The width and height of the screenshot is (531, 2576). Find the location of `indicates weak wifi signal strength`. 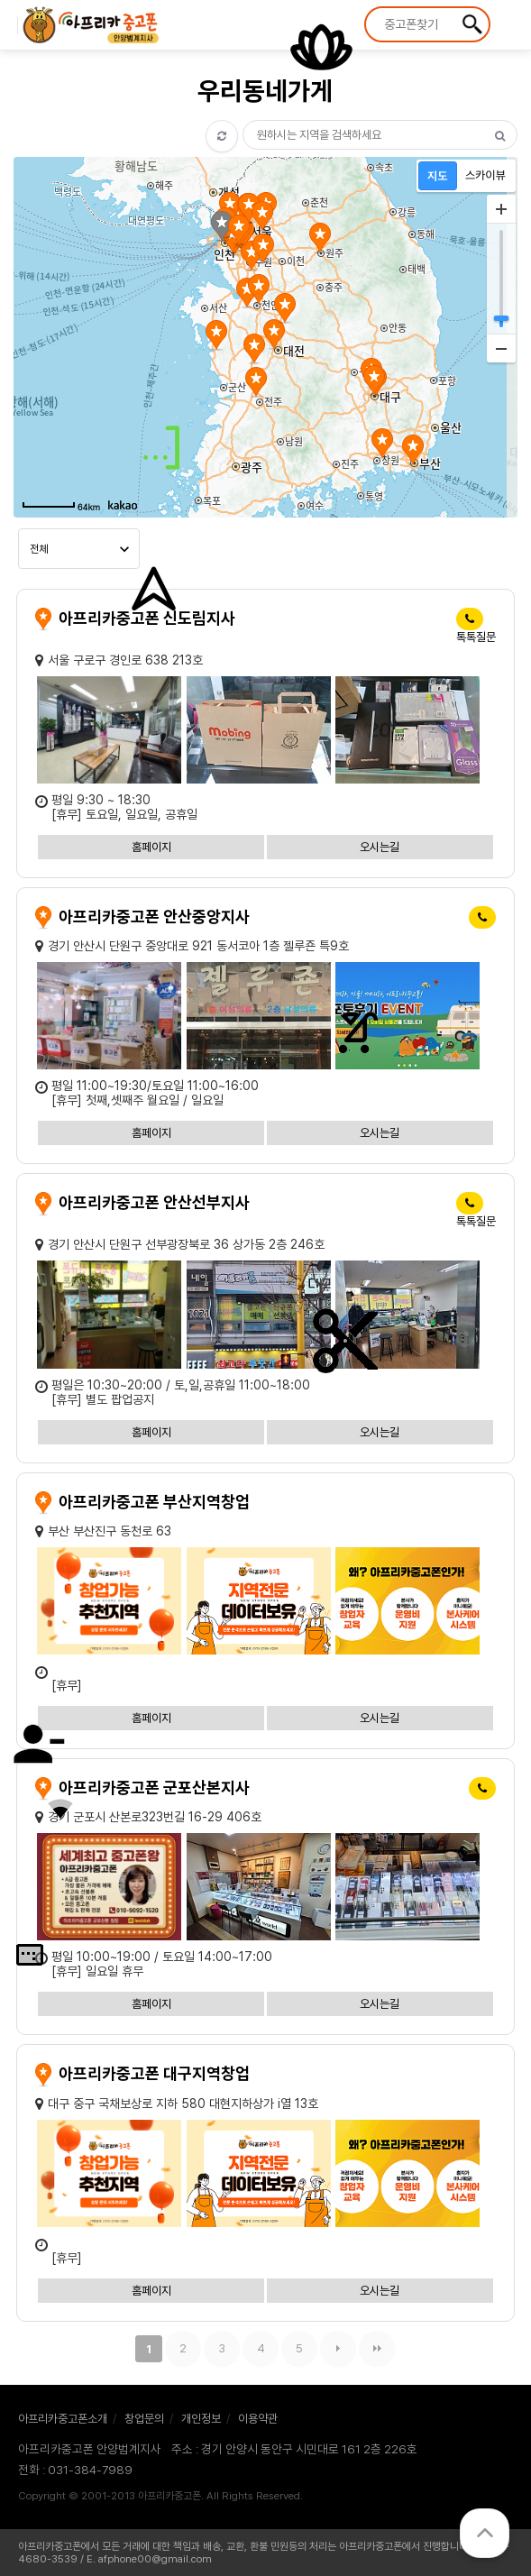

indicates weak wifi signal strength is located at coordinates (60, 1809).